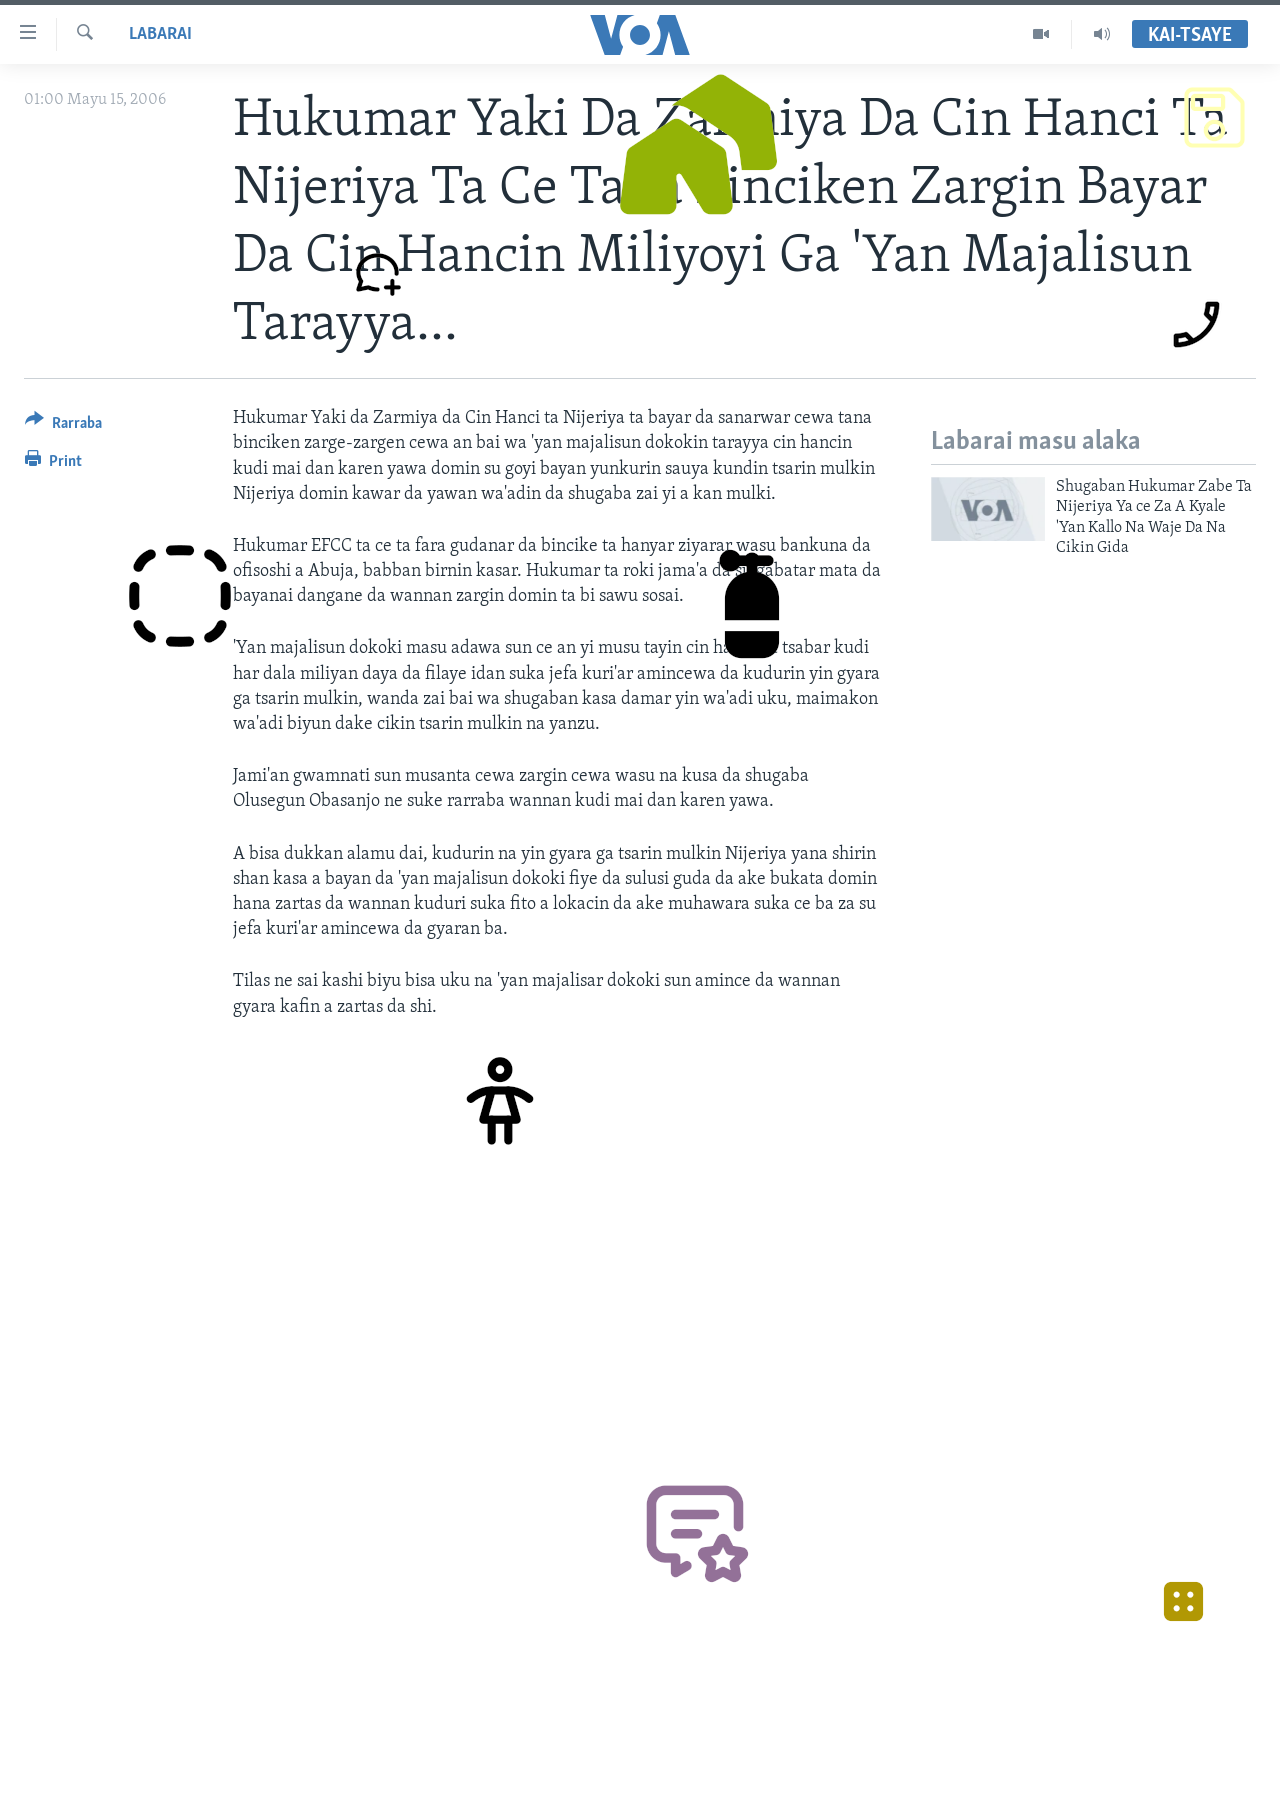  I want to click on select or crop area with rounded corners, so click(180, 596).